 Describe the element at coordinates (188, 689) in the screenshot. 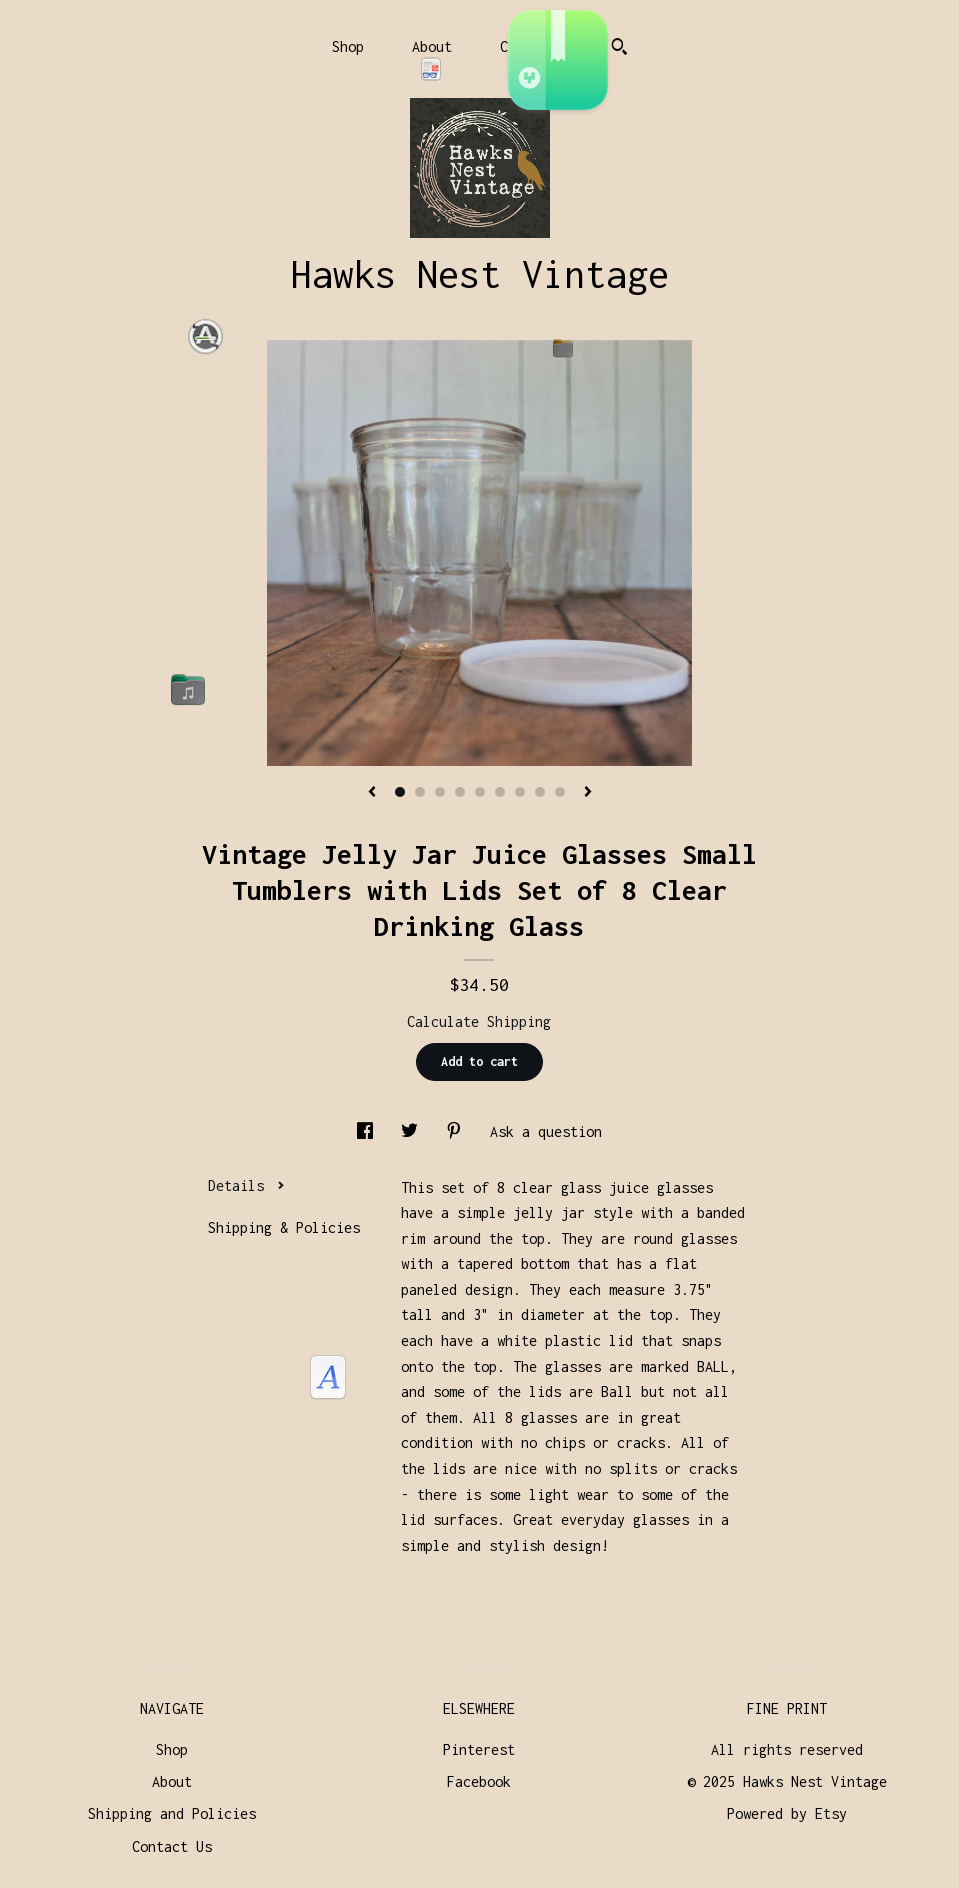

I see `open your music folder` at that location.